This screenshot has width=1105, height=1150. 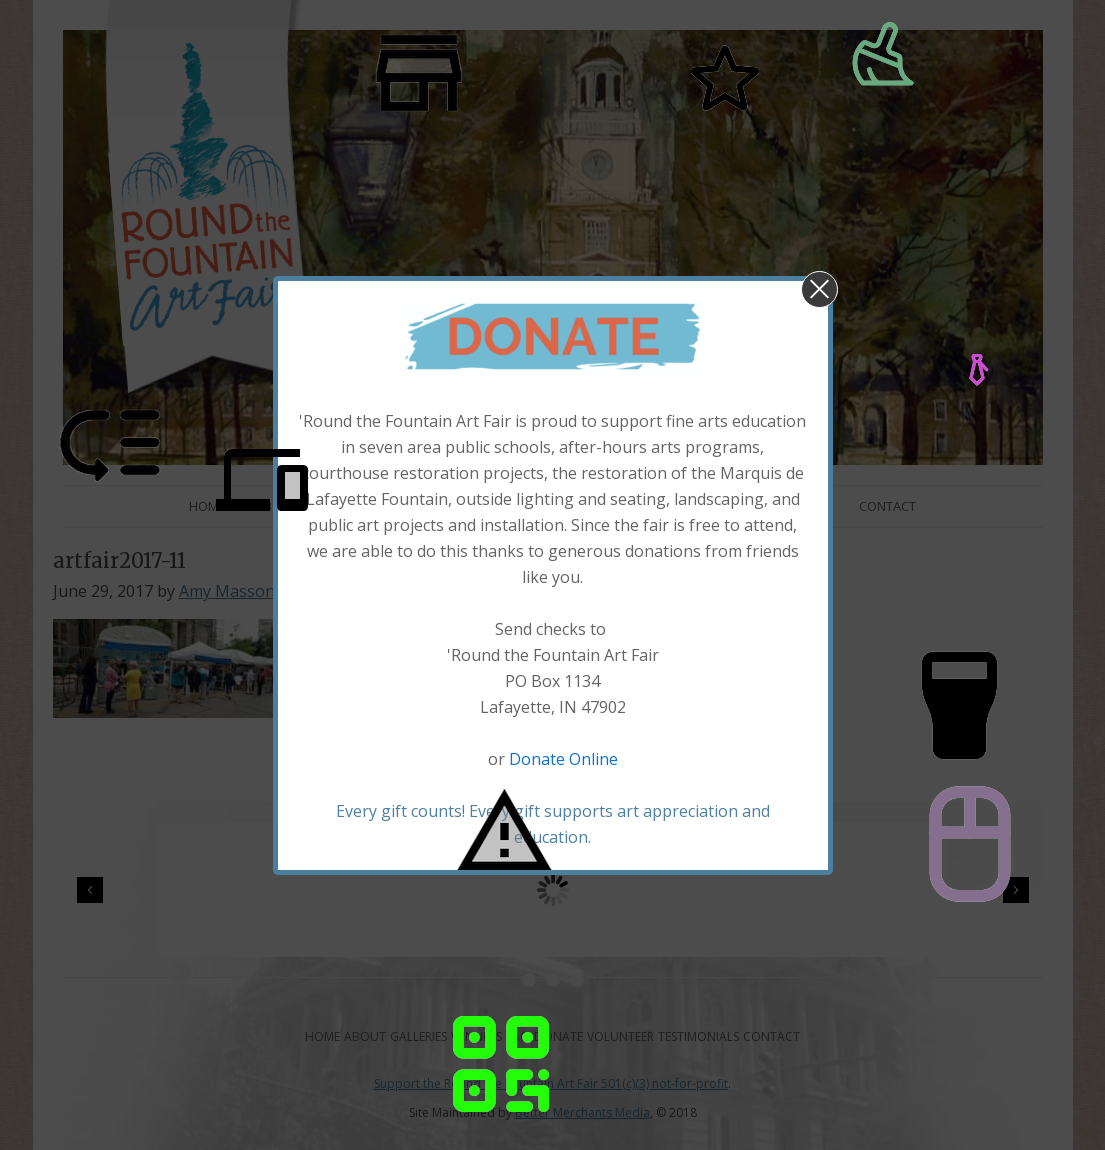 I want to click on view formal dress code requirements, so click(x=977, y=369).